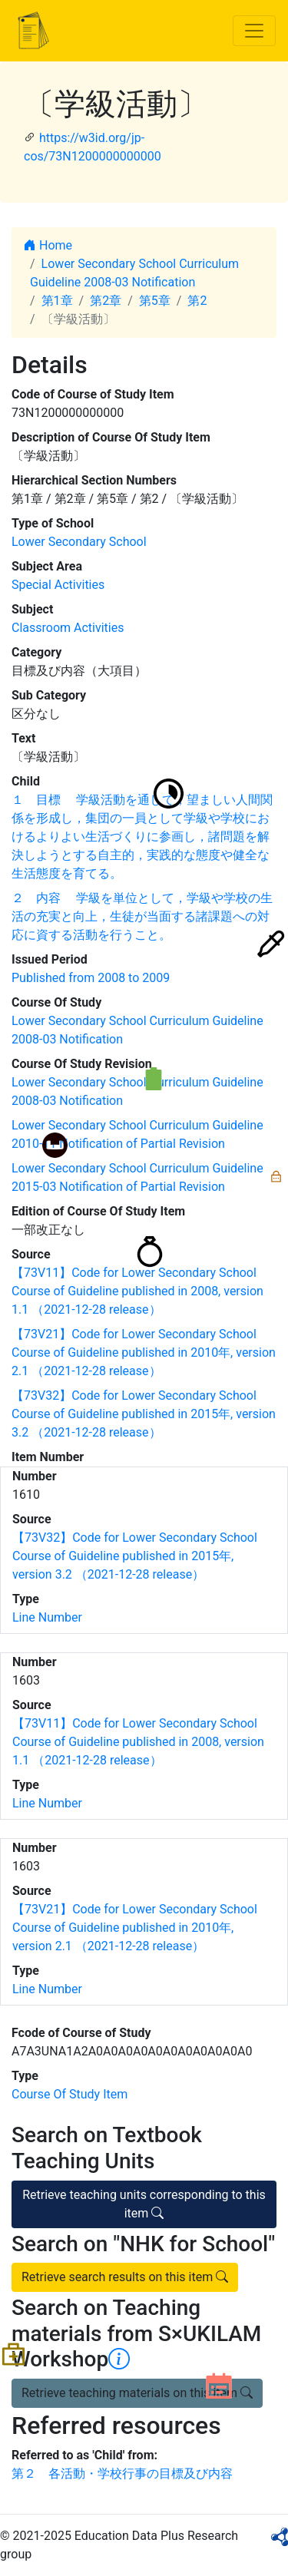  What do you see at coordinates (270, 944) in the screenshot?
I see `select a color from the screen` at bounding box center [270, 944].